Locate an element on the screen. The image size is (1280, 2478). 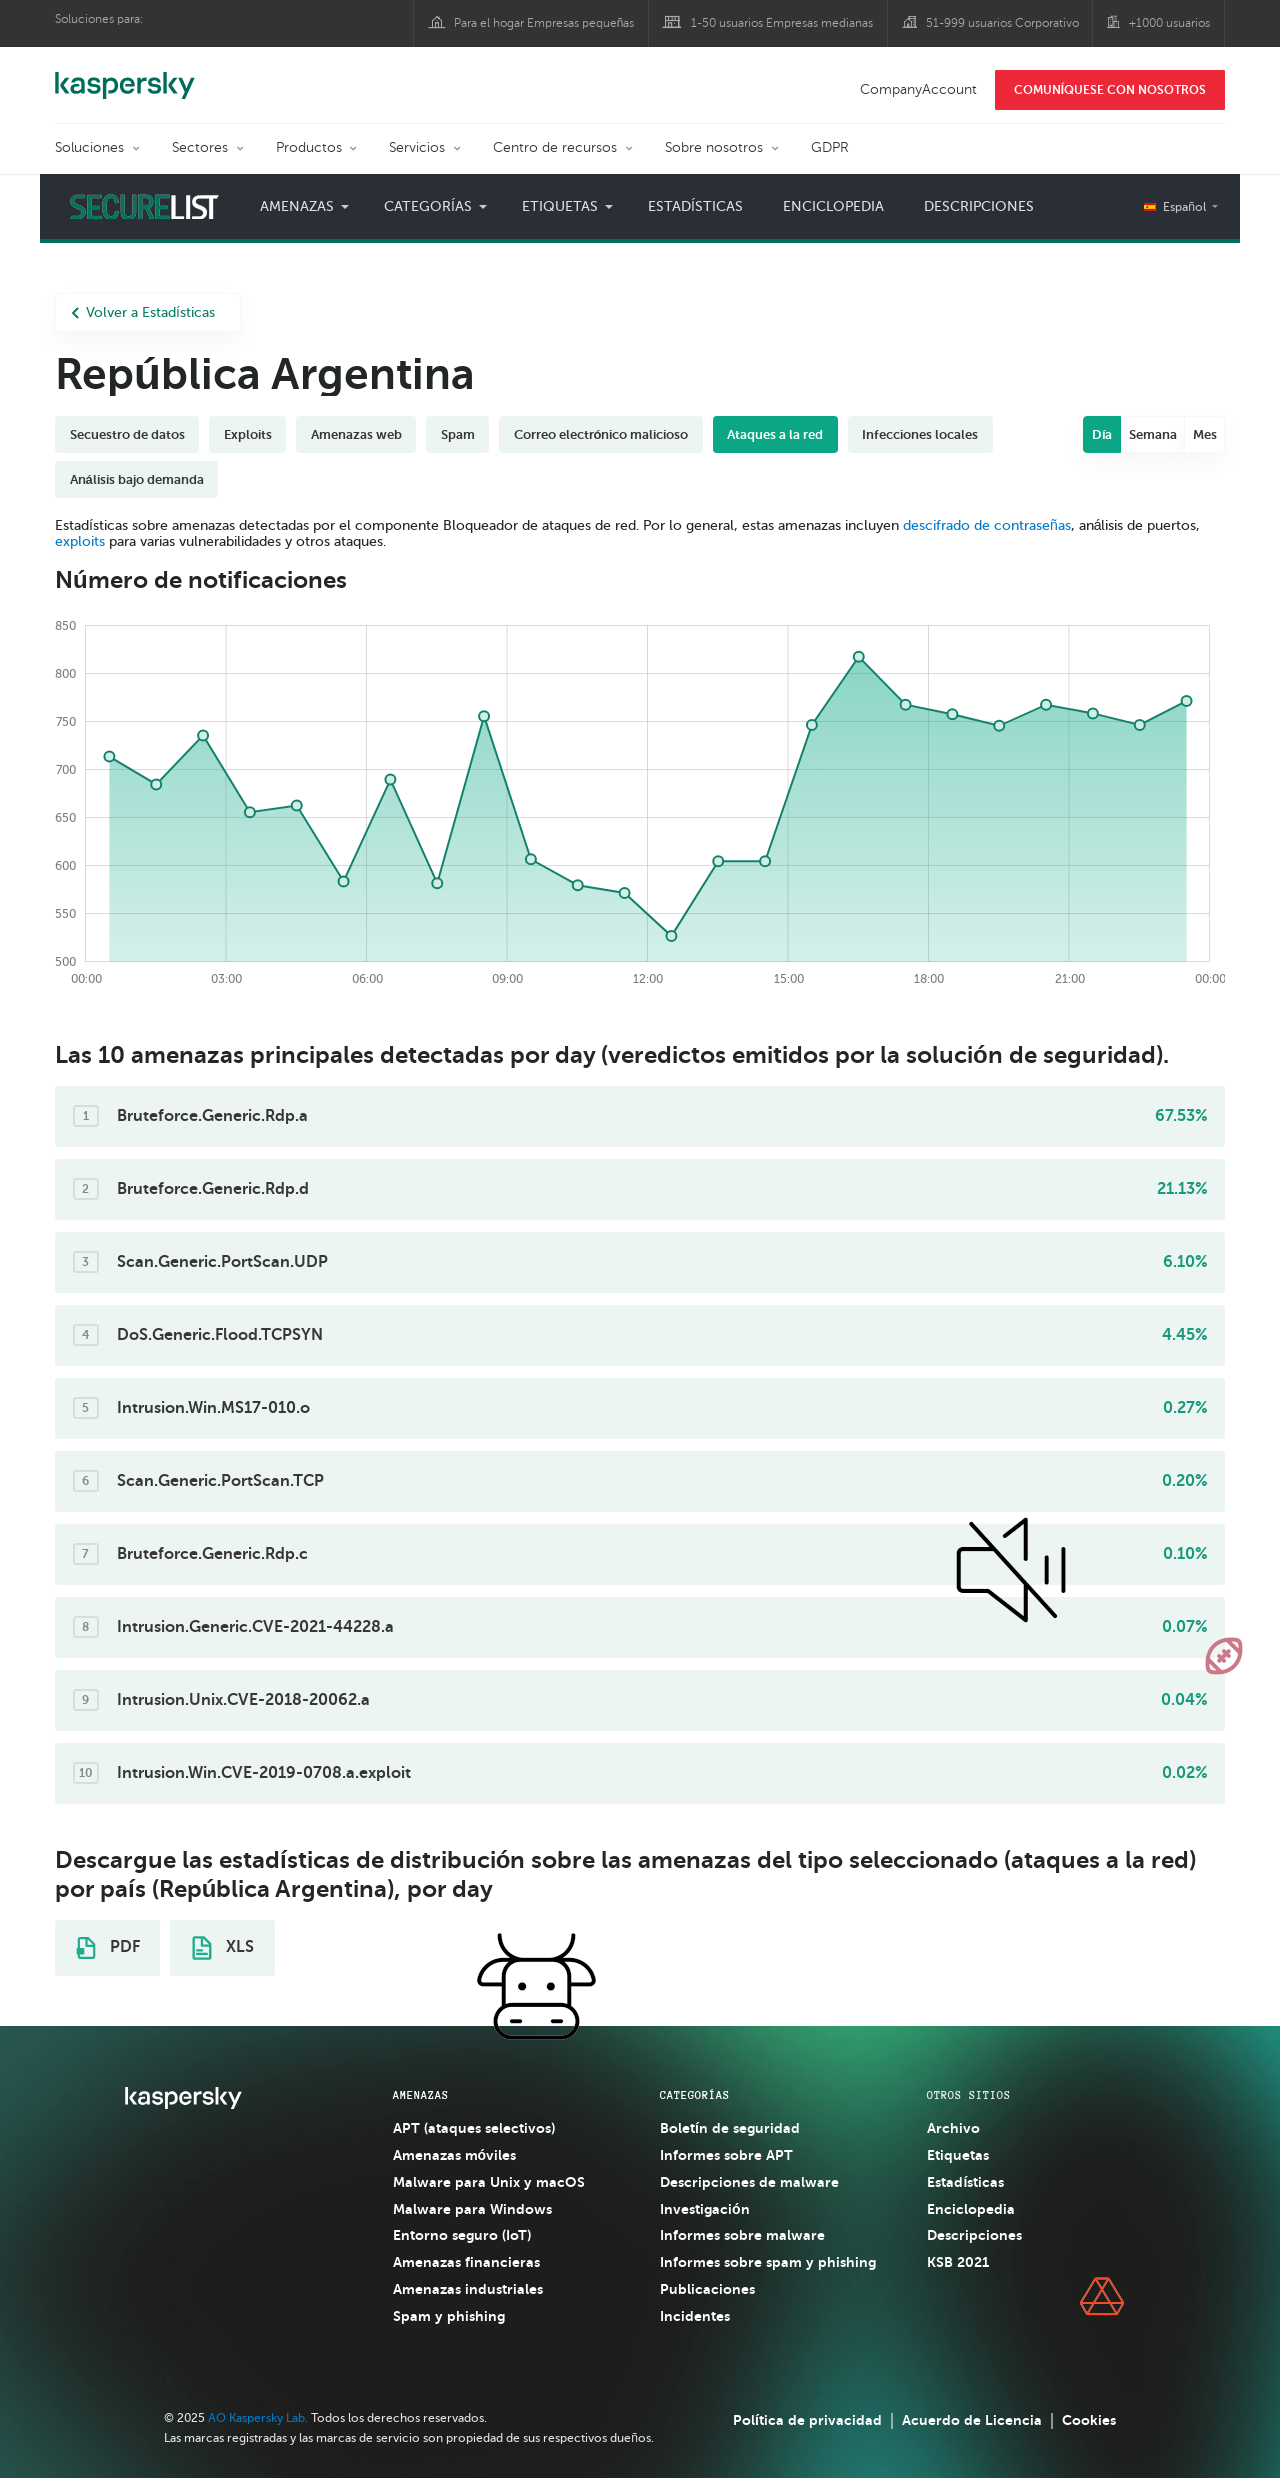
mute audio or sound is located at coordinates (1009, 1570).